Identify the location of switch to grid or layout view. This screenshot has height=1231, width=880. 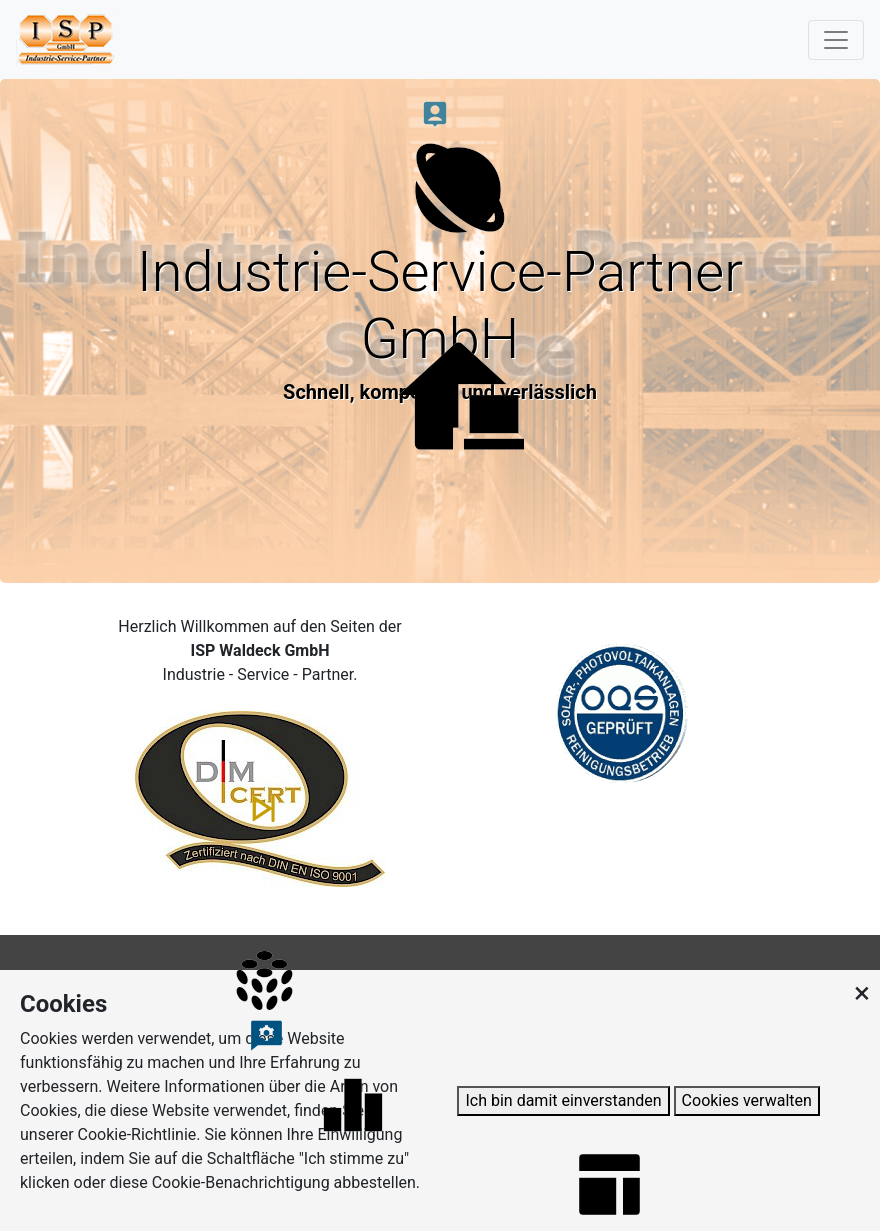
(609, 1184).